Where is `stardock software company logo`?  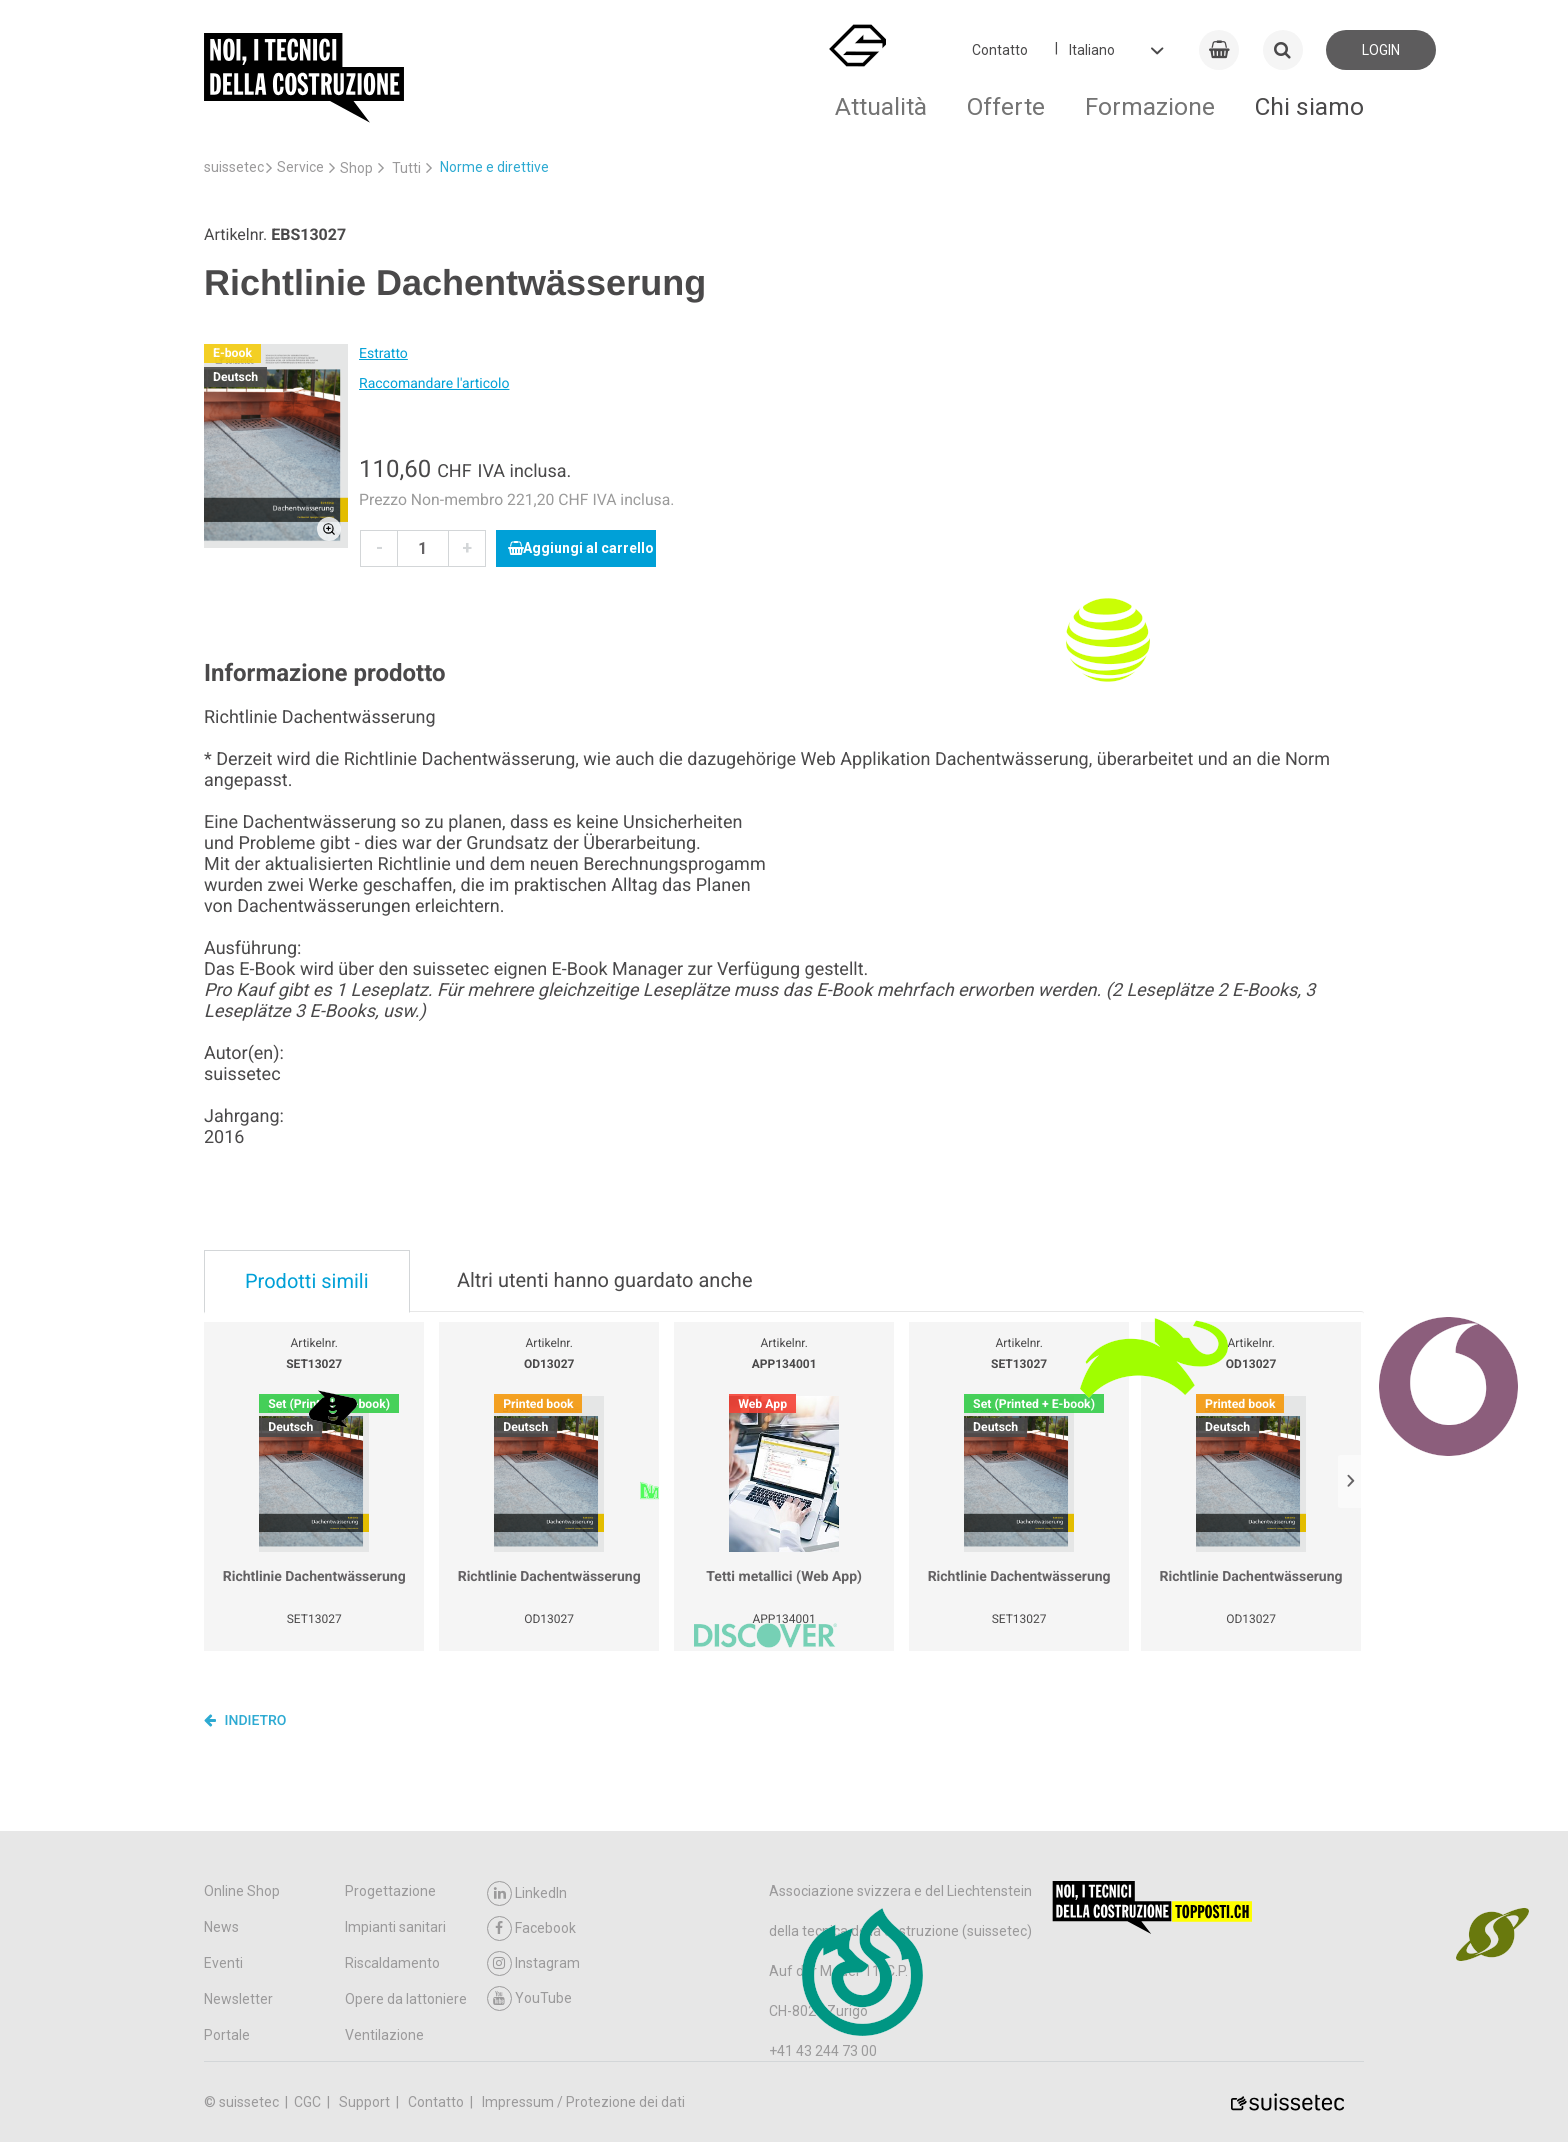
stardock software company logo is located at coordinates (1492, 1934).